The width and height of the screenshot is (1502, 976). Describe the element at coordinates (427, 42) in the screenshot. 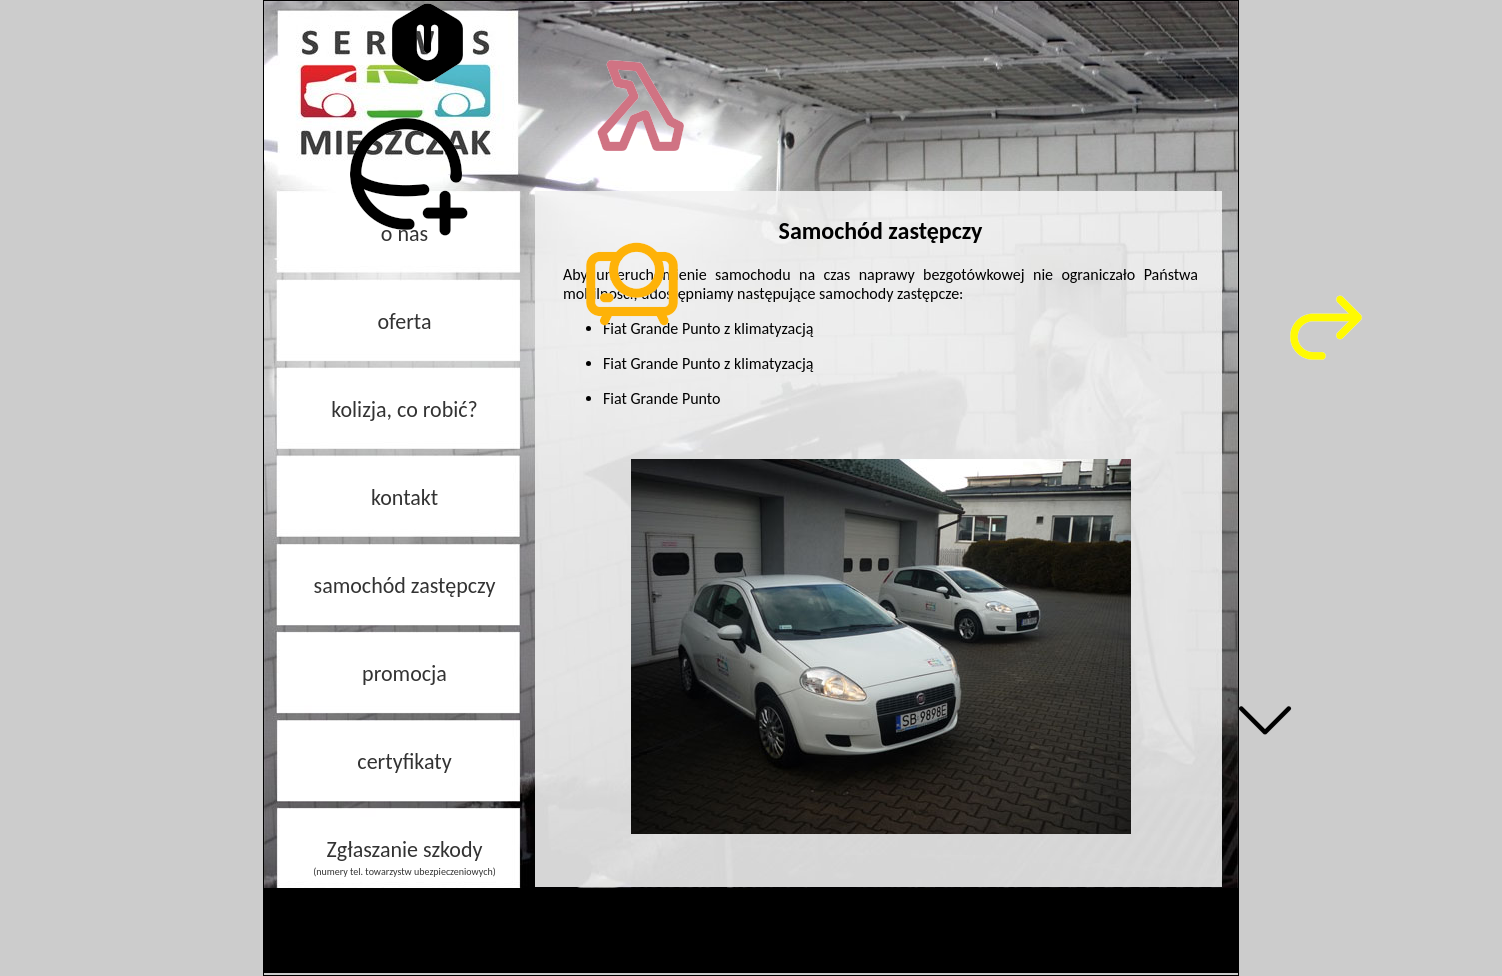

I see `indicates a user or username initial` at that location.